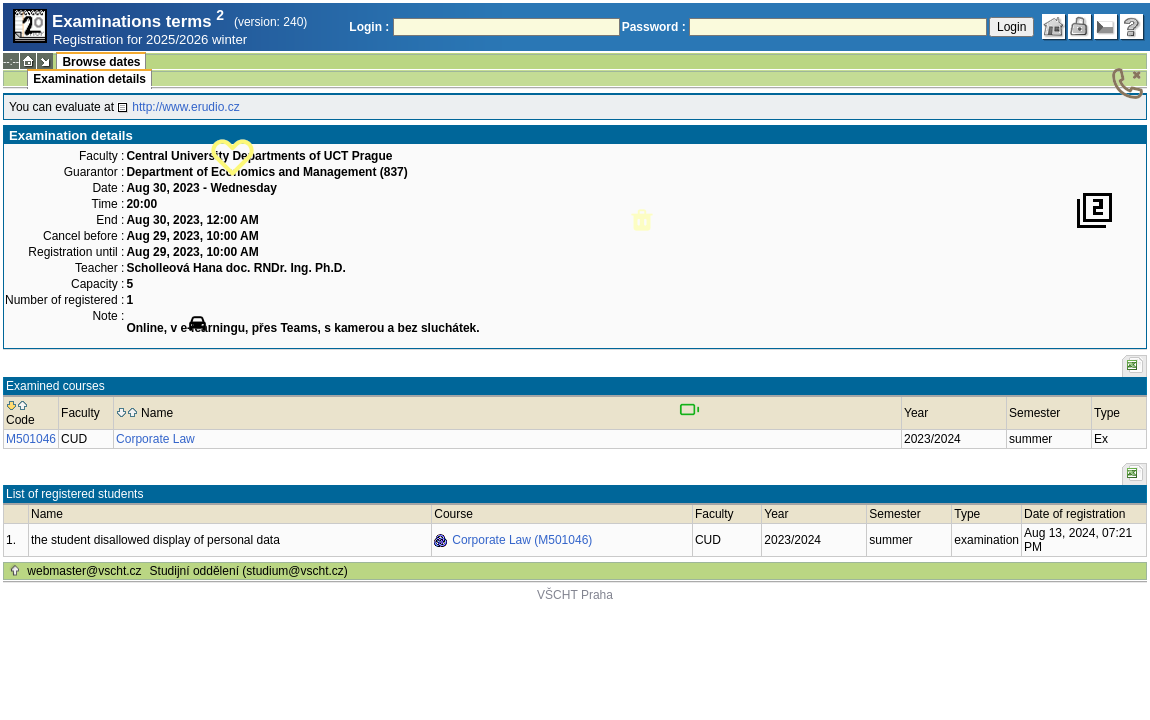 The height and width of the screenshot is (720, 1150). I want to click on delete selected item, so click(642, 220).